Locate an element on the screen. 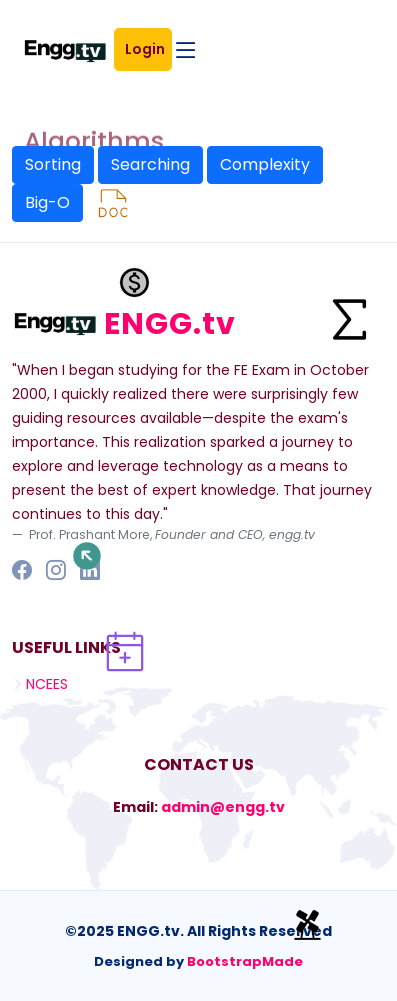 The height and width of the screenshot is (1001, 397). access wind energy or renewable power settings is located at coordinates (307, 925).